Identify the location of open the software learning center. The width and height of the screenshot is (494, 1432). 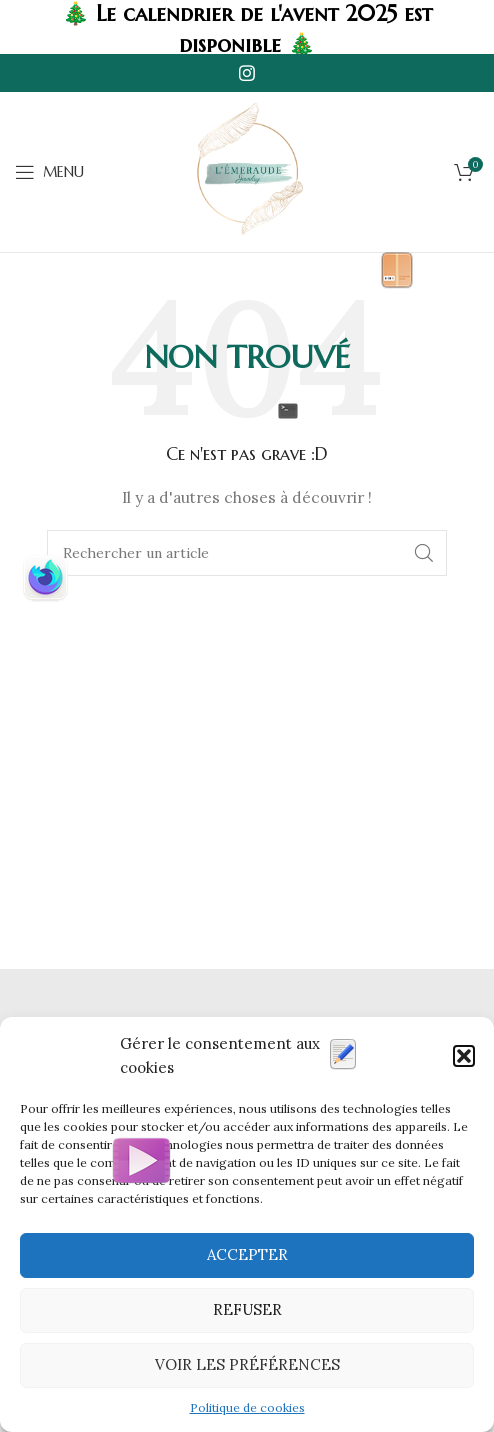
(343, 1054).